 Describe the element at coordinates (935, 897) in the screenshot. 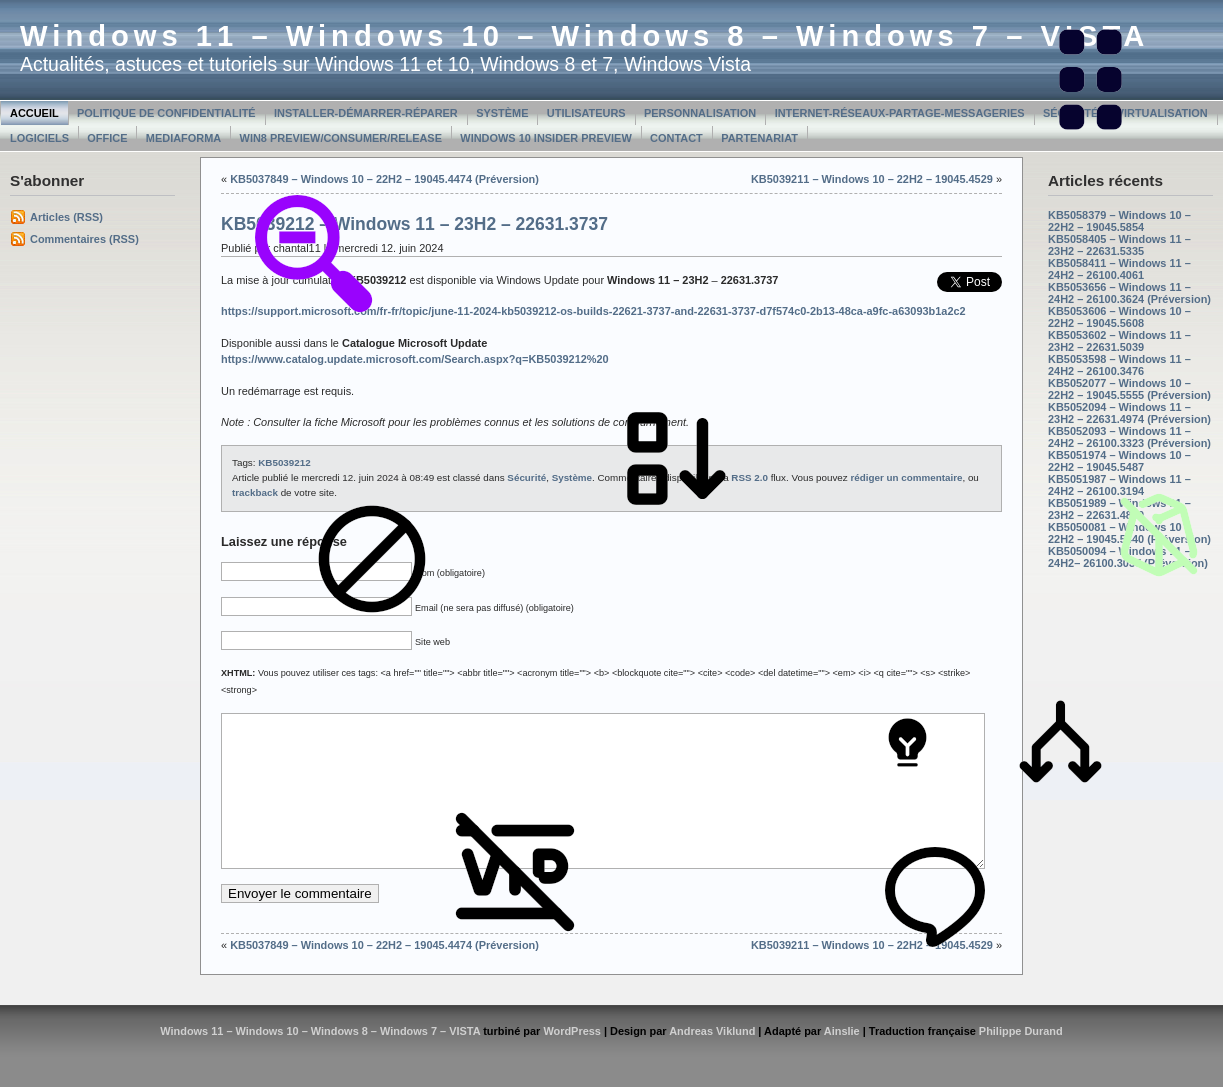

I see `open LINE messaging app` at that location.